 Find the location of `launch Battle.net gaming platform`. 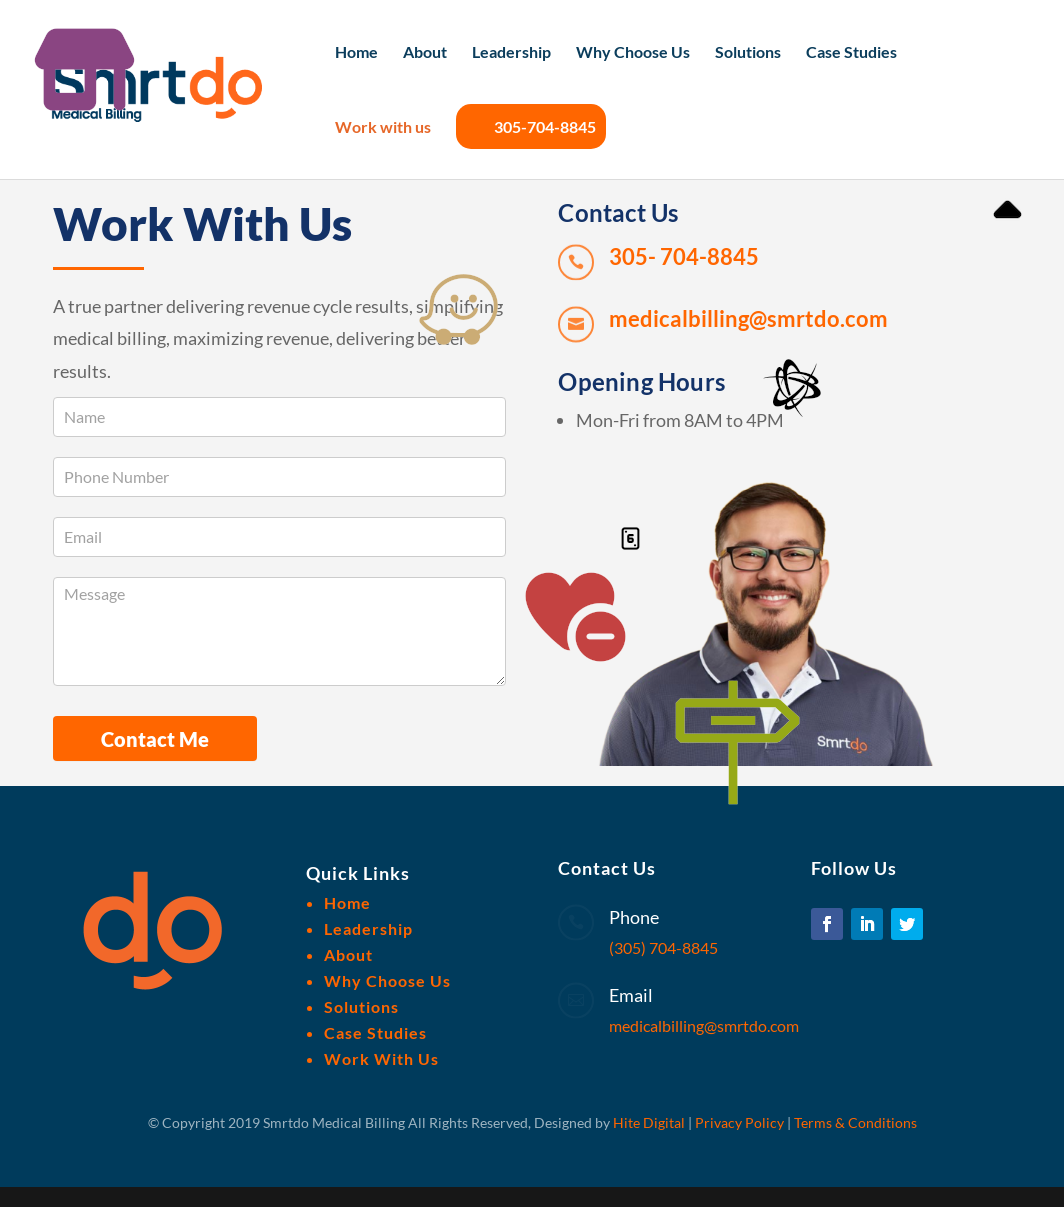

launch Battle.net gaming platform is located at coordinates (792, 388).